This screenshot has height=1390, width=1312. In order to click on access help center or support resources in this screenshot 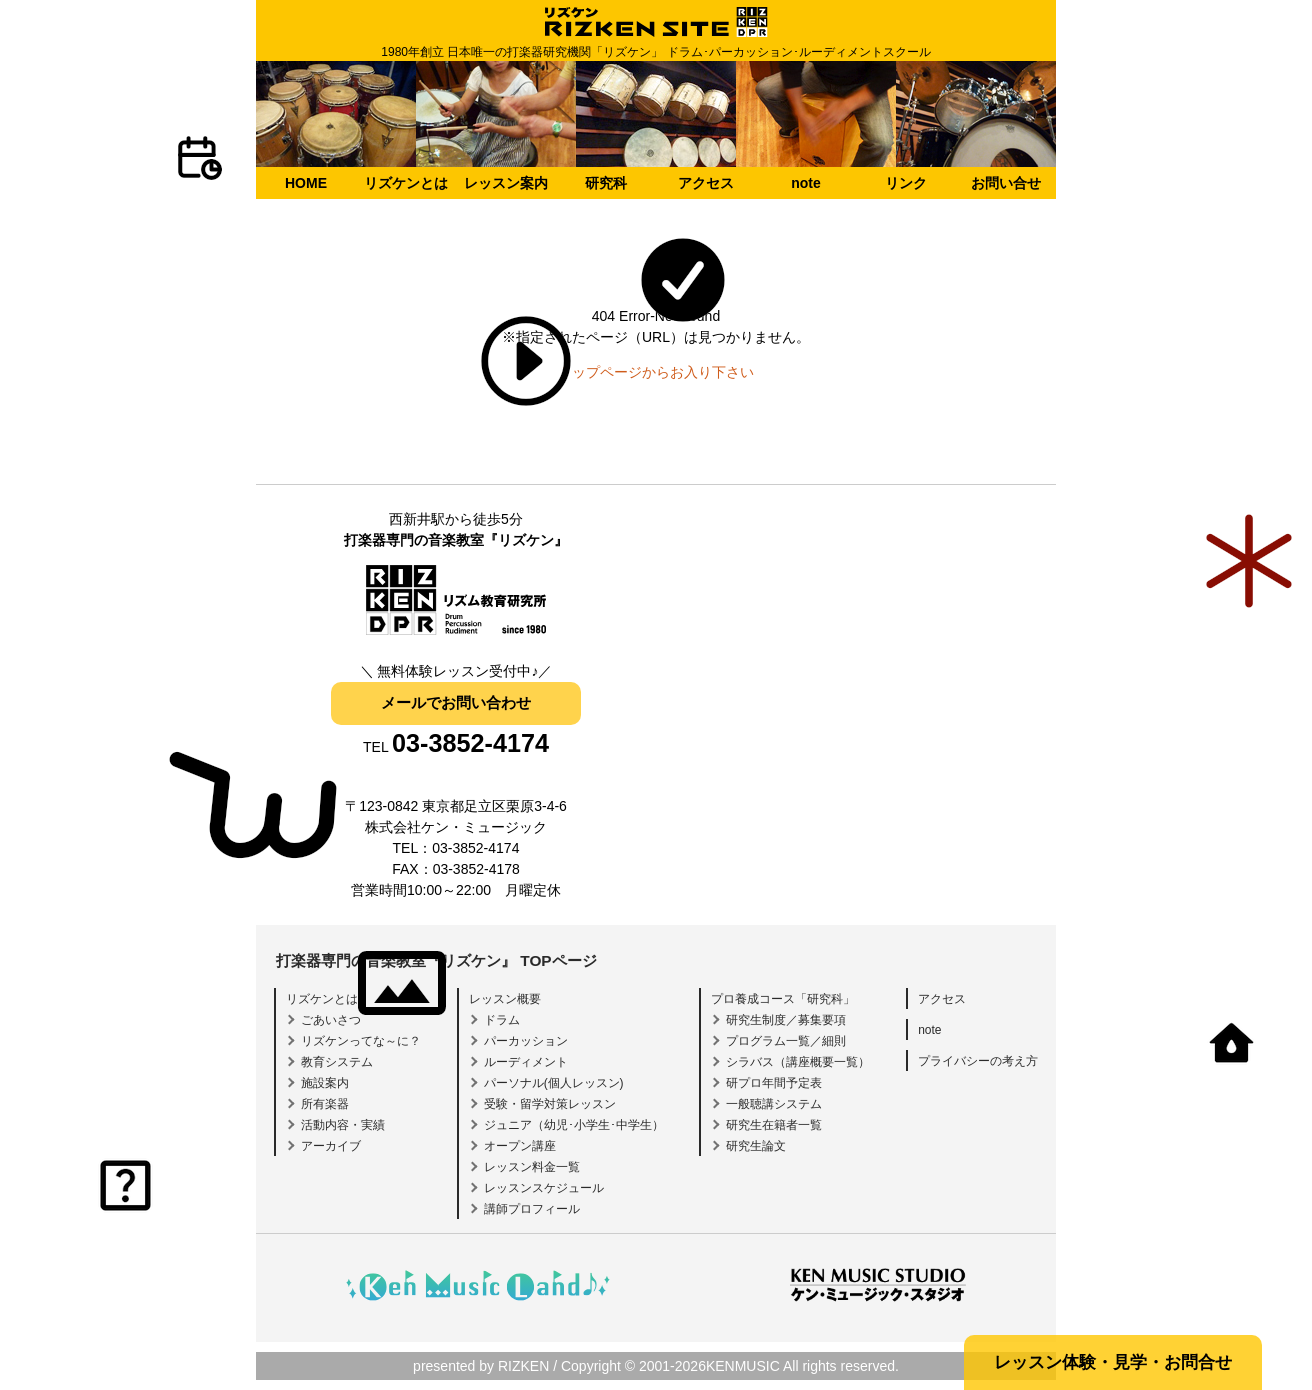, I will do `click(125, 1185)`.